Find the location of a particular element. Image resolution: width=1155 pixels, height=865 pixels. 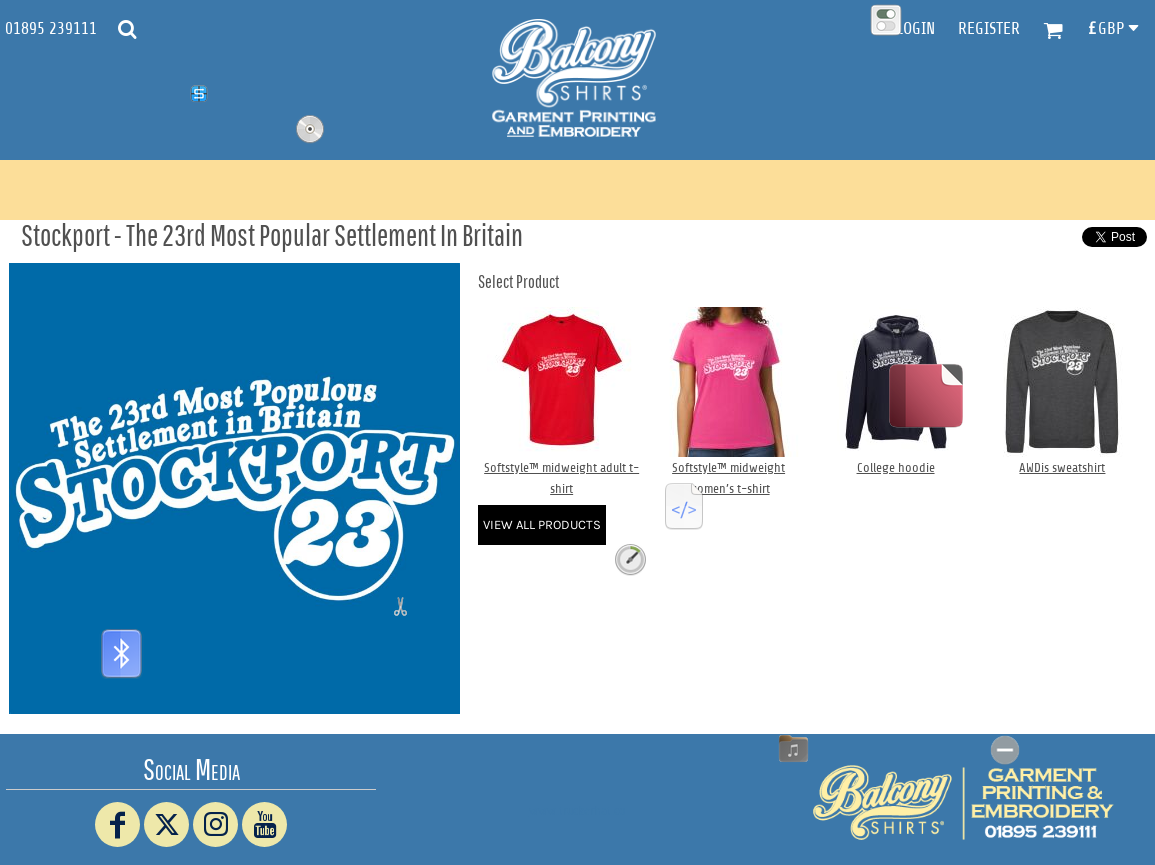

configure windows file sharing settings is located at coordinates (199, 94).